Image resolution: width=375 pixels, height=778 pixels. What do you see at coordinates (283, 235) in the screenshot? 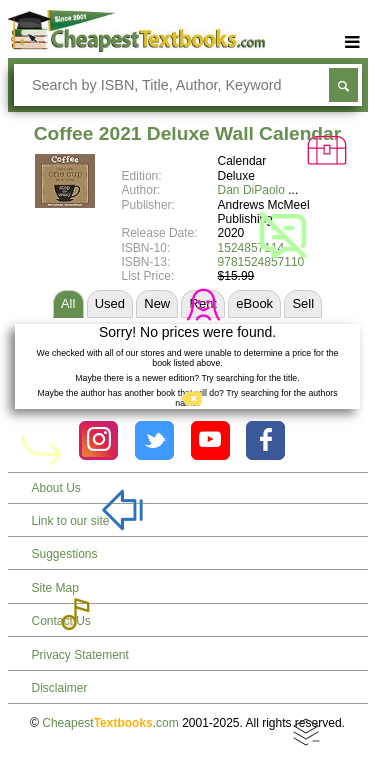
I see `messaging is disabled or unavailable` at bounding box center [283, 235].